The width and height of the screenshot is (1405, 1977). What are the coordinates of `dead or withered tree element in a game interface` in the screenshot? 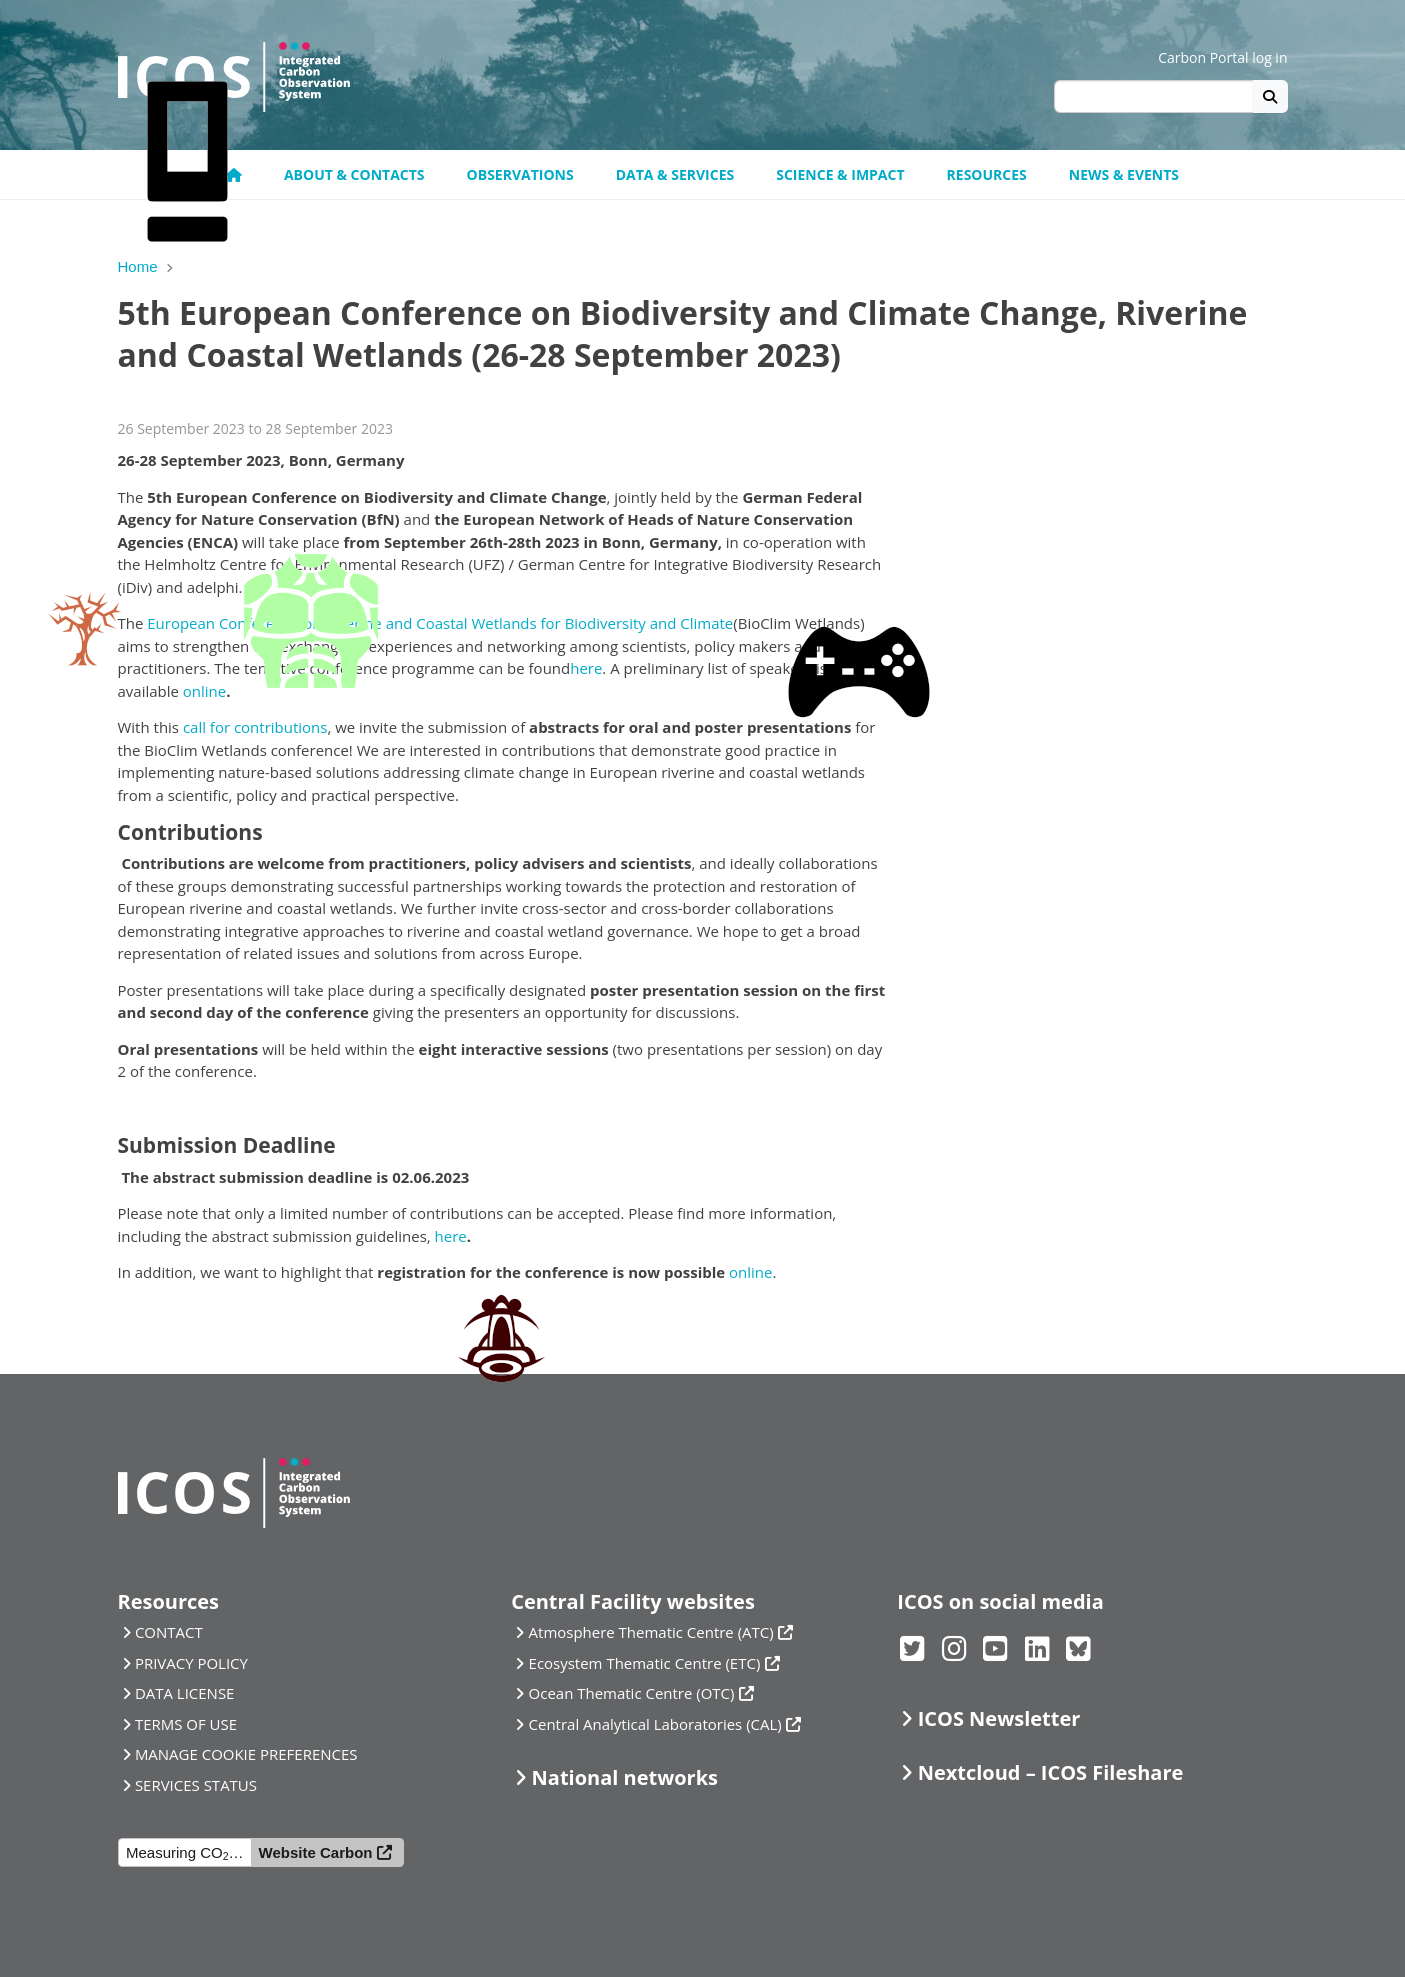 It's located at (85, 629).